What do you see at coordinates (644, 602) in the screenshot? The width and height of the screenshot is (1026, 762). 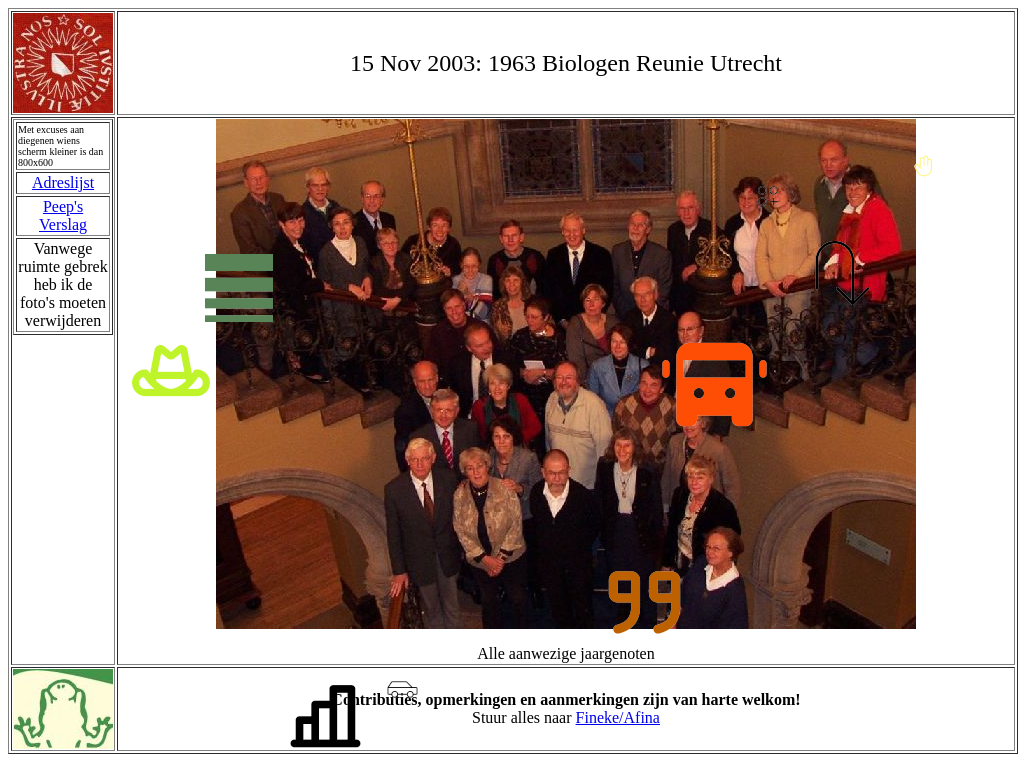 I see `insert a block quote` at bounding box center [644, 602].